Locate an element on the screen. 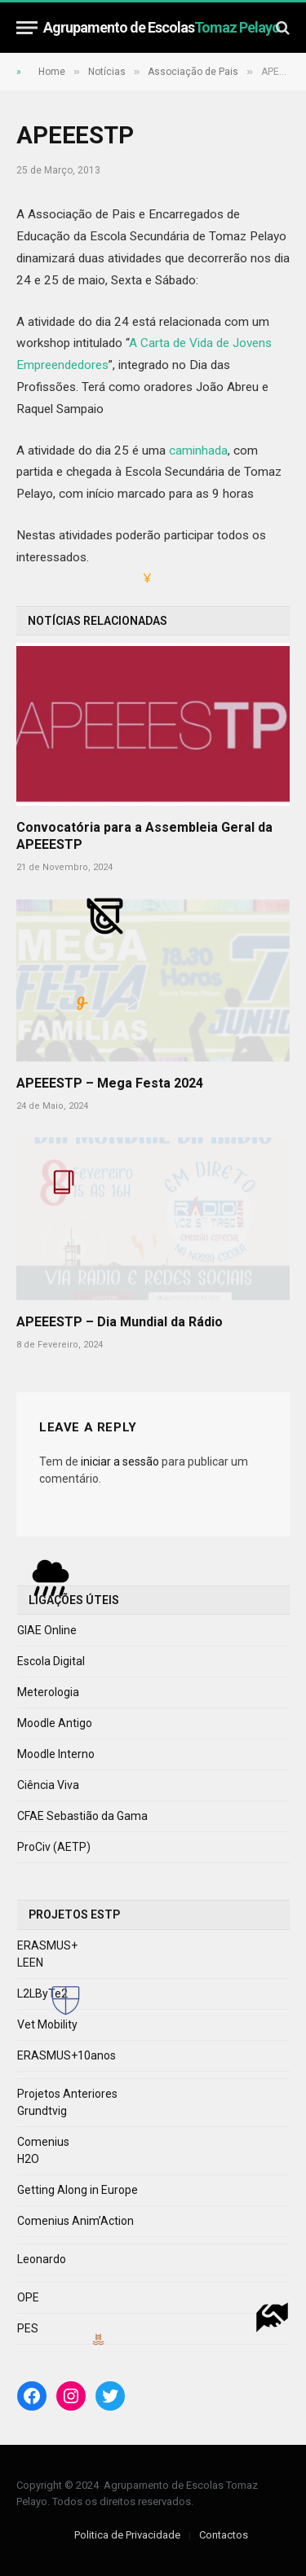  view towel or linen amenities is located at coordinates (63, 1182).